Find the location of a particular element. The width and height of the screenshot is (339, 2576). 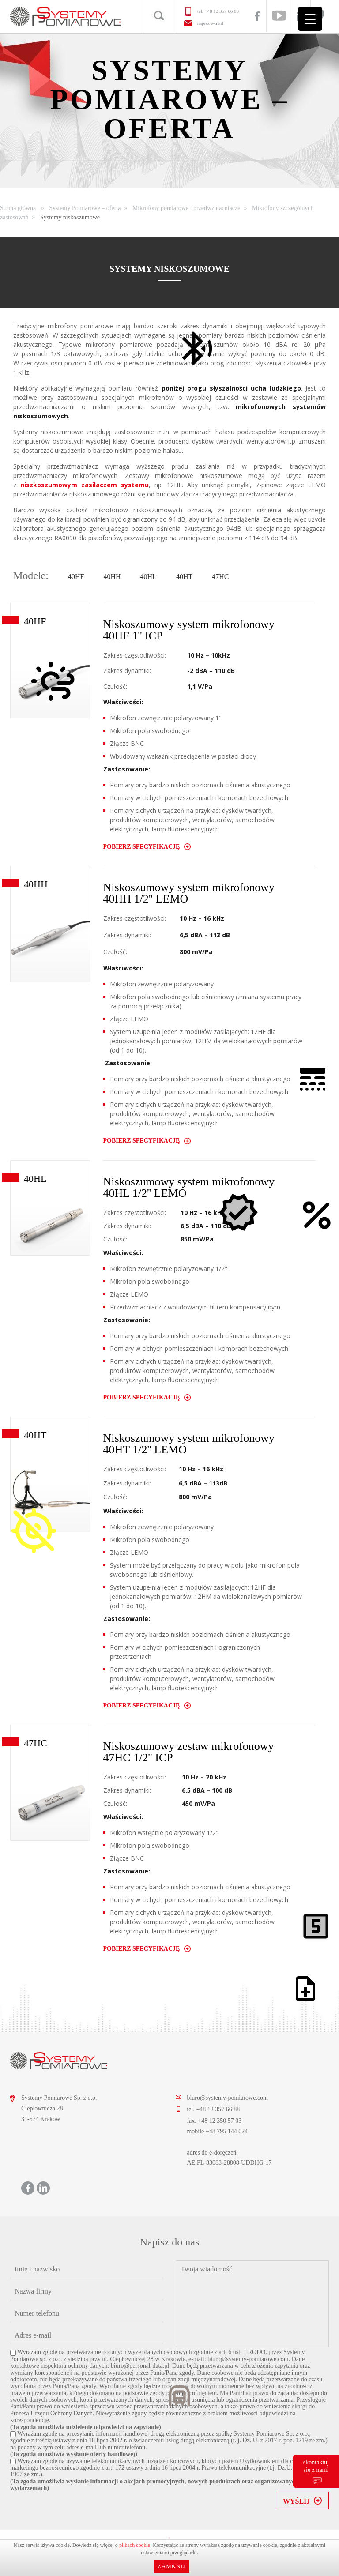

create a new note or document is located at coordinates (305, 1989).